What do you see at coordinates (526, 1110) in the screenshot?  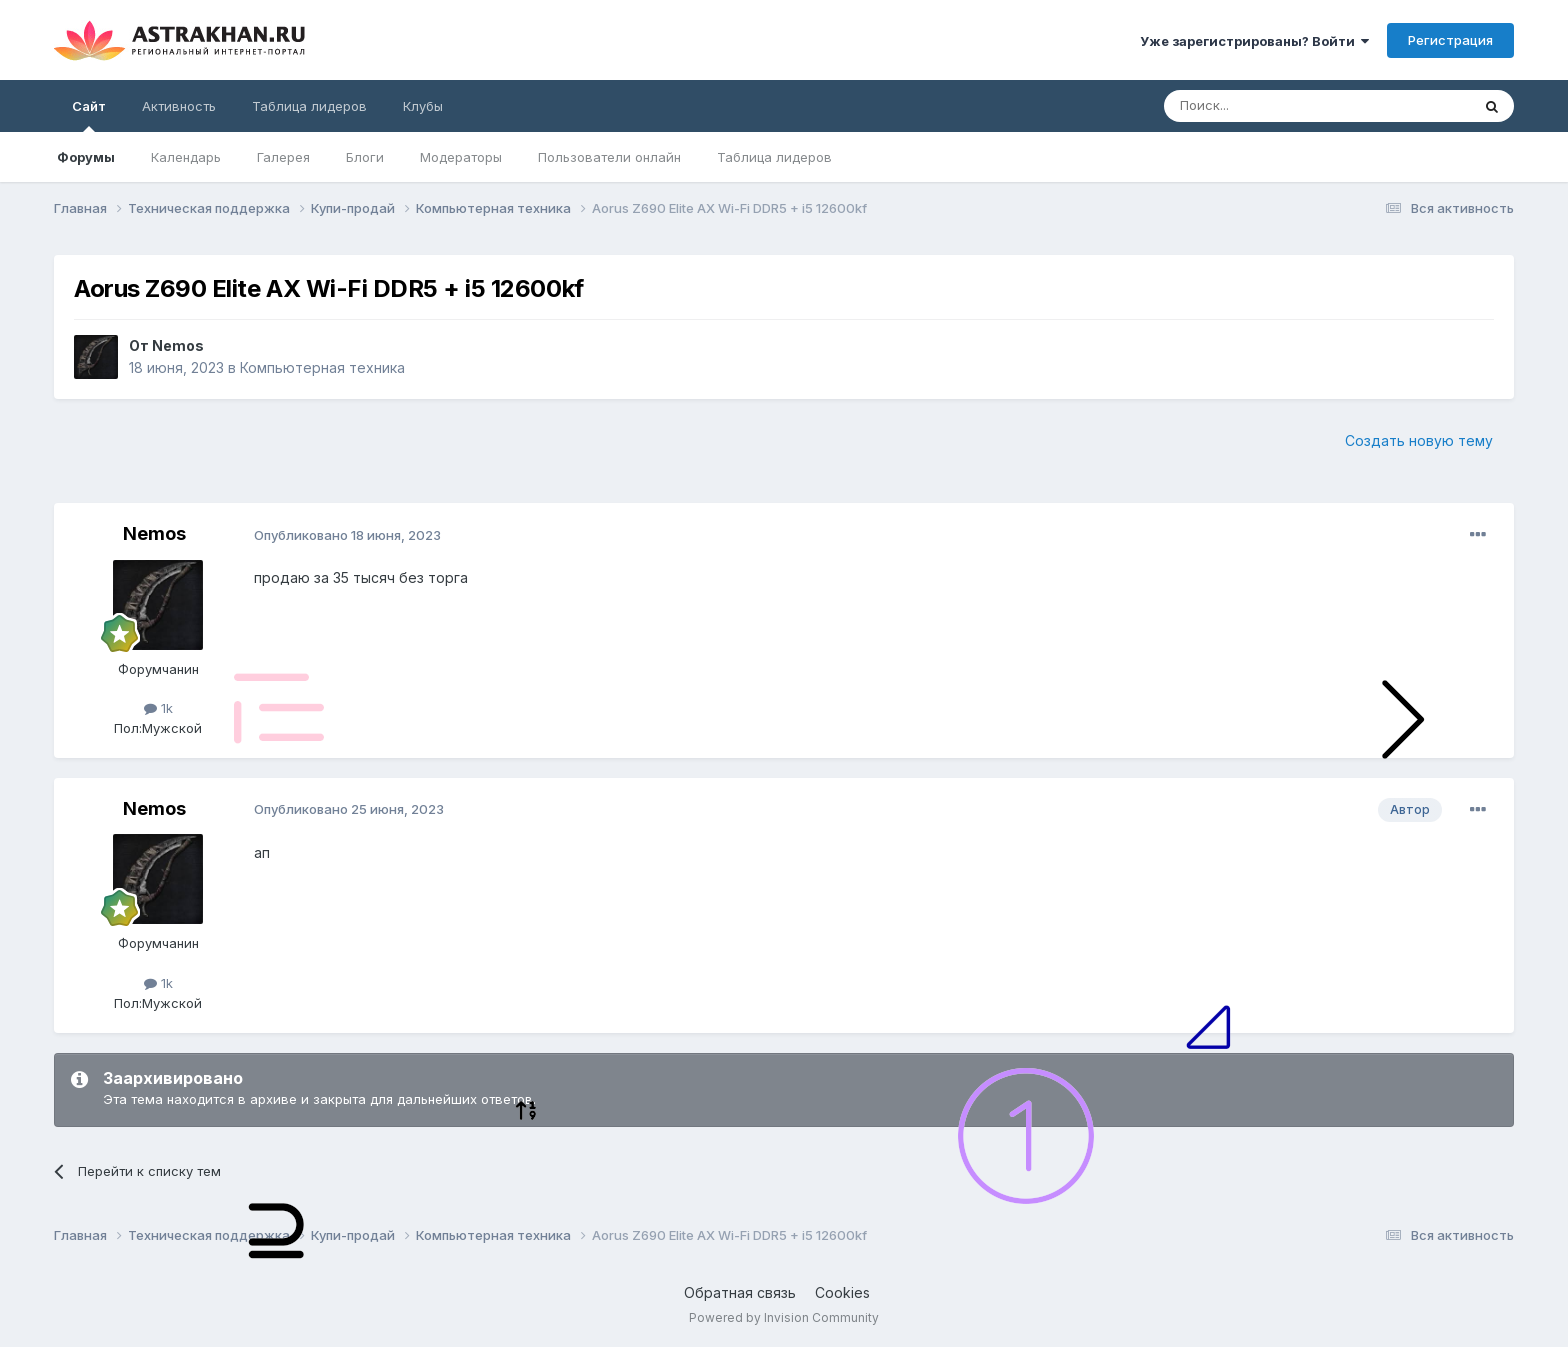 I see `sort numbers in ascending order` at bounding box center [526, 1110].